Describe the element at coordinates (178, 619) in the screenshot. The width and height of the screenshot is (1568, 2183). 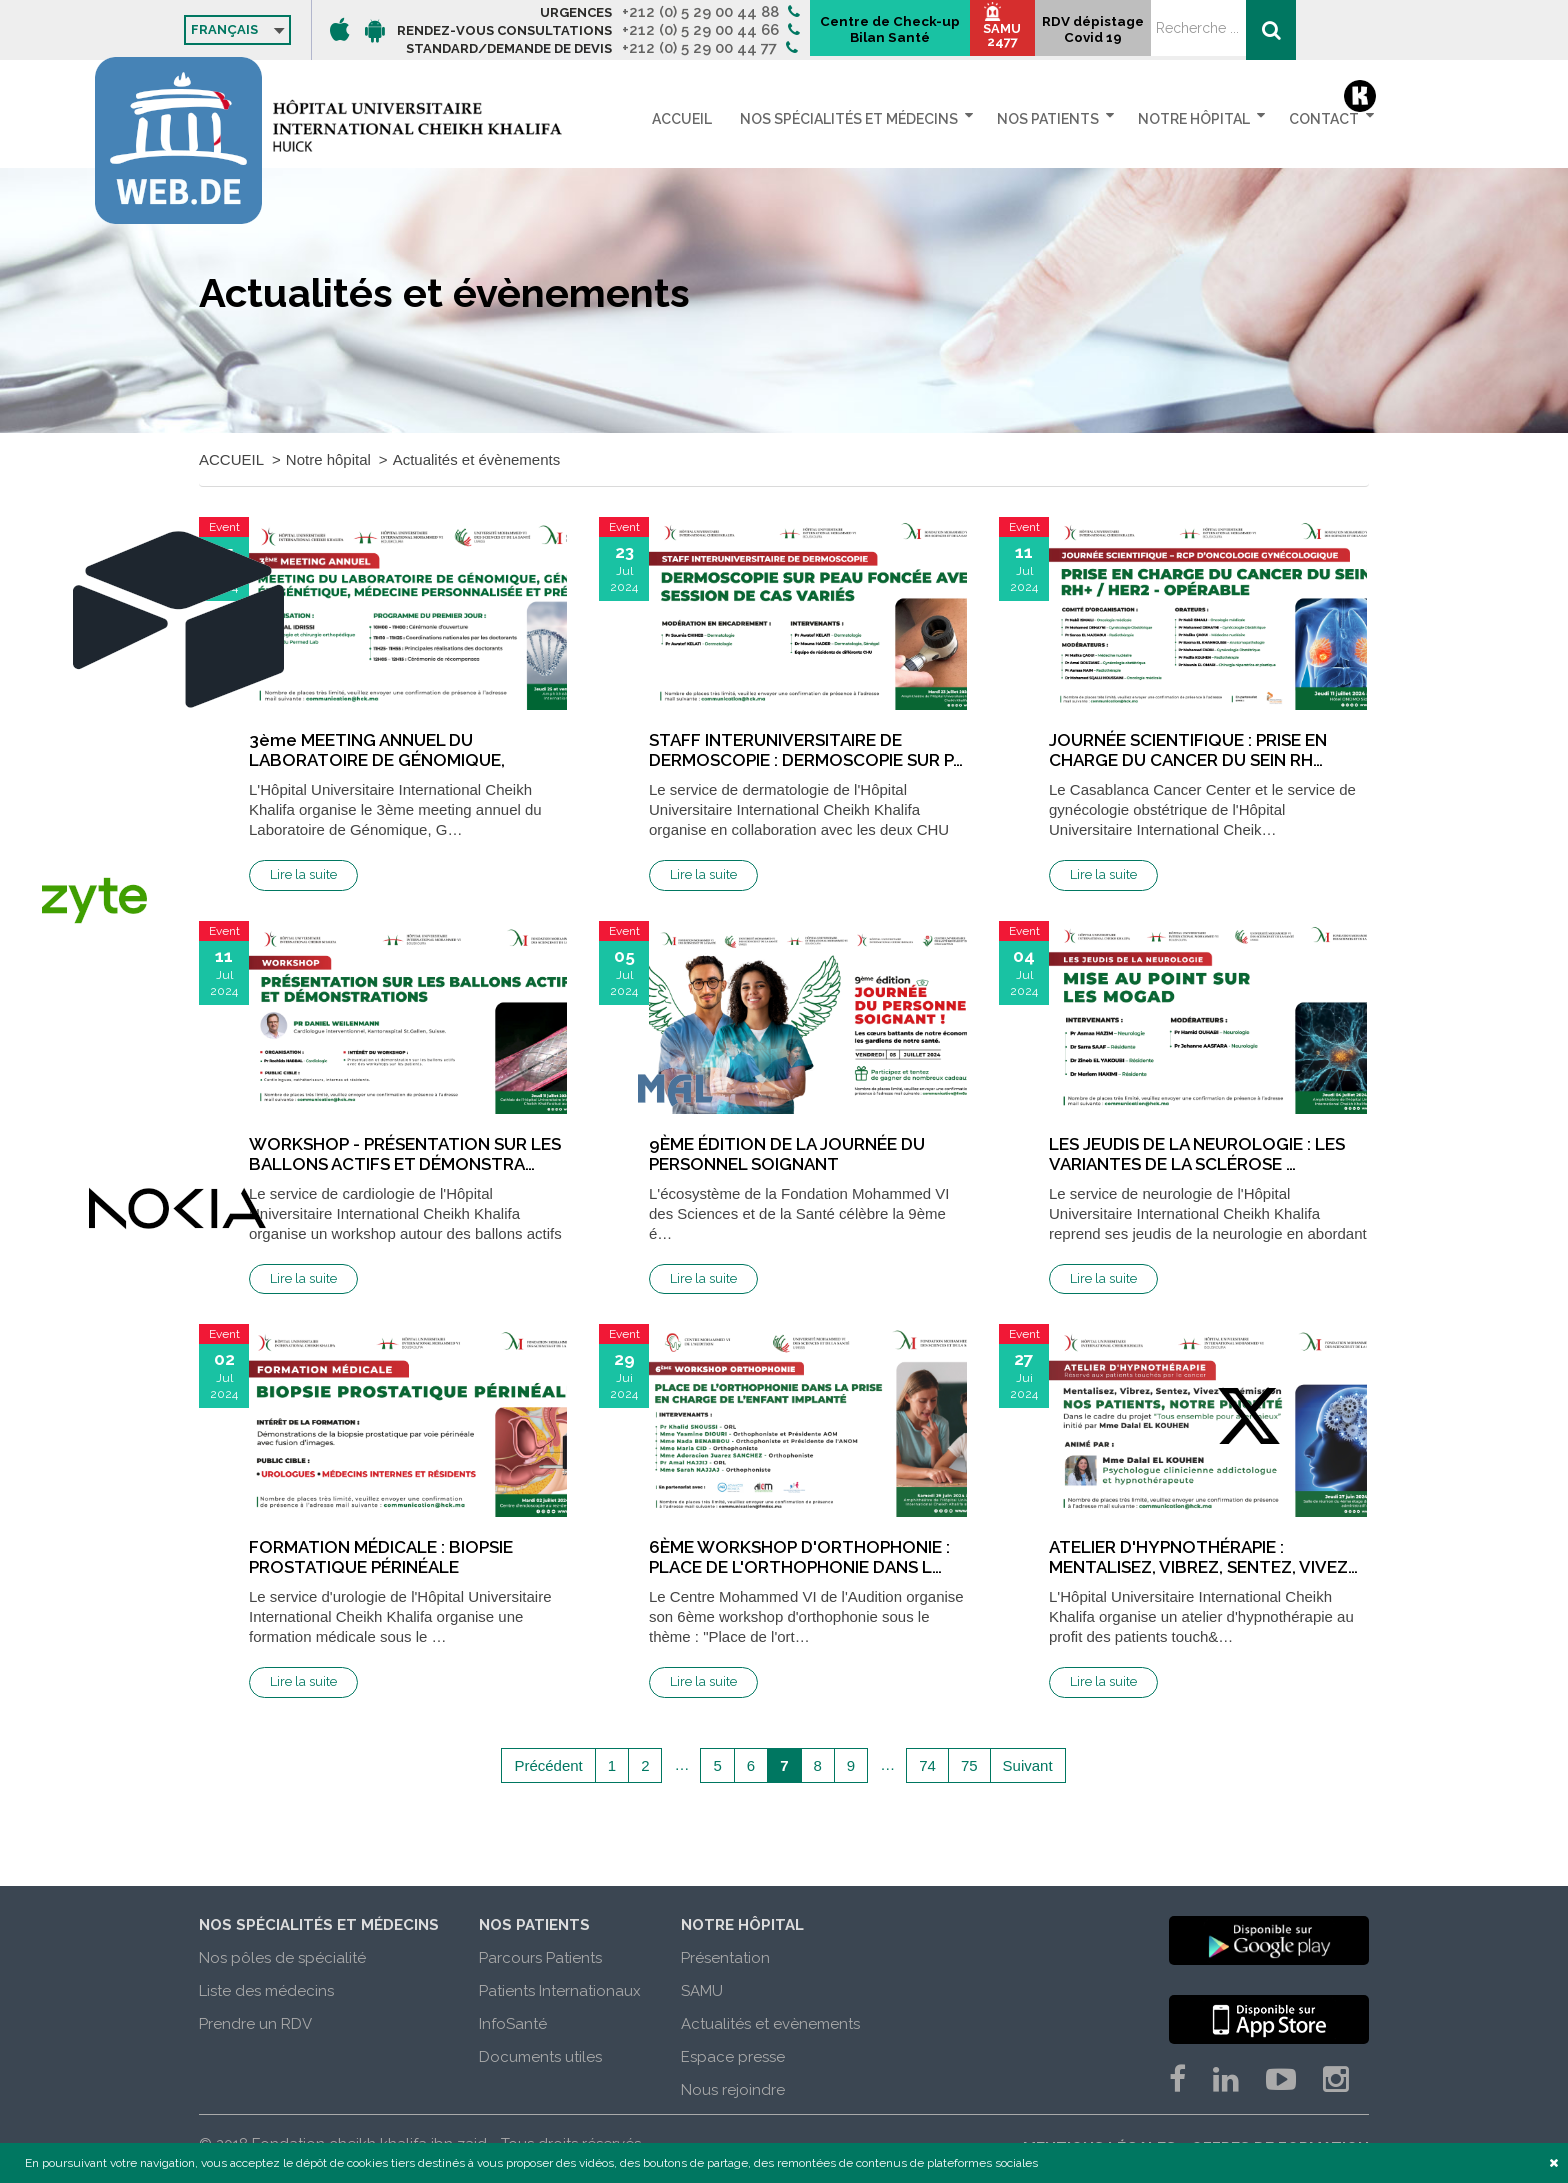
I see `open Airtable app` at that location.